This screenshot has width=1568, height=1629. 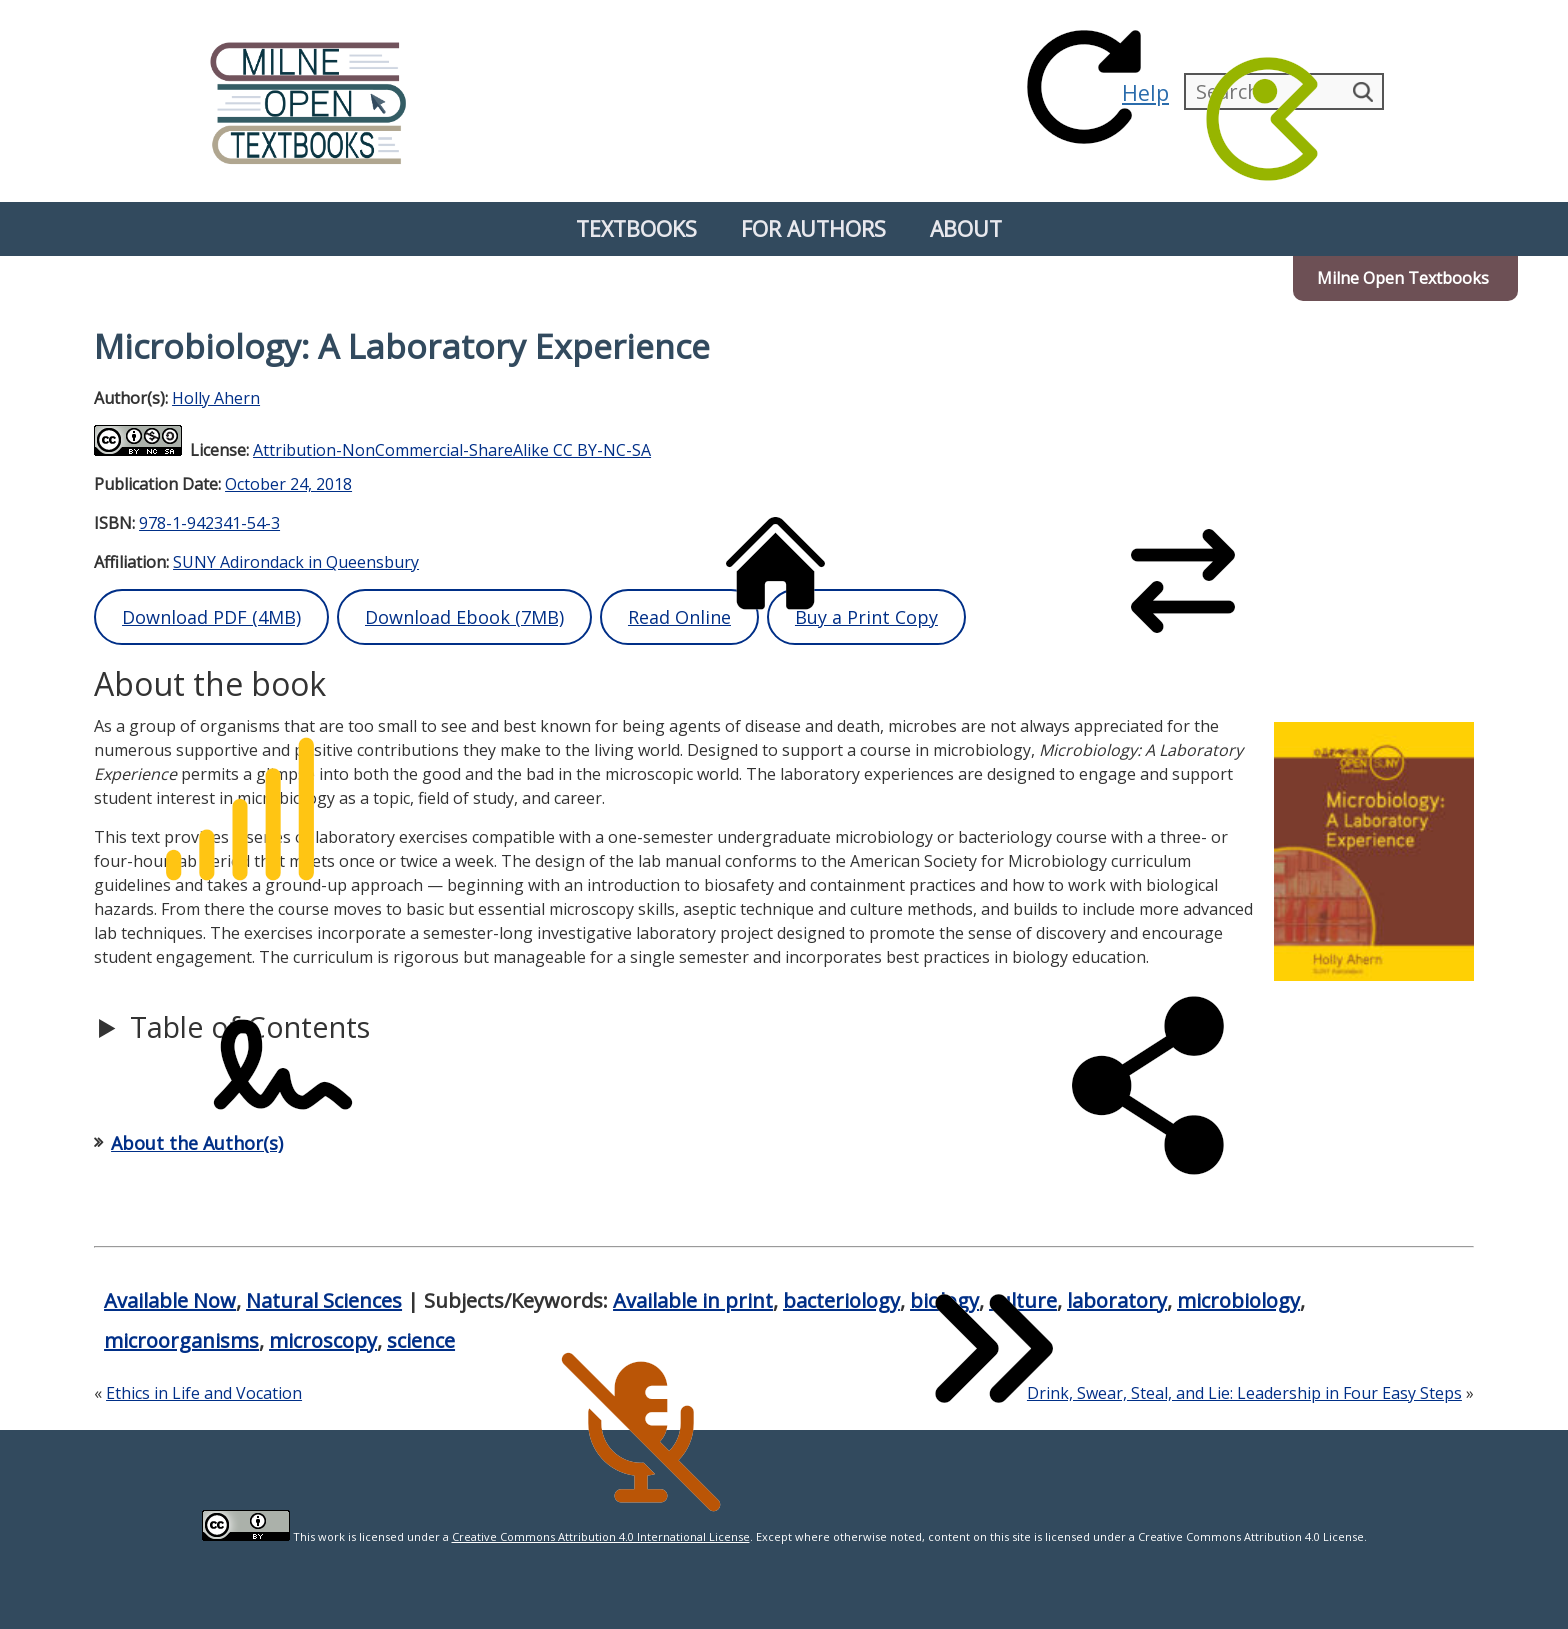 What do you see at coordinates (1154, 1085) in the screenshot?
I see `share content to social networks` at bounding box center [1154, 1085].